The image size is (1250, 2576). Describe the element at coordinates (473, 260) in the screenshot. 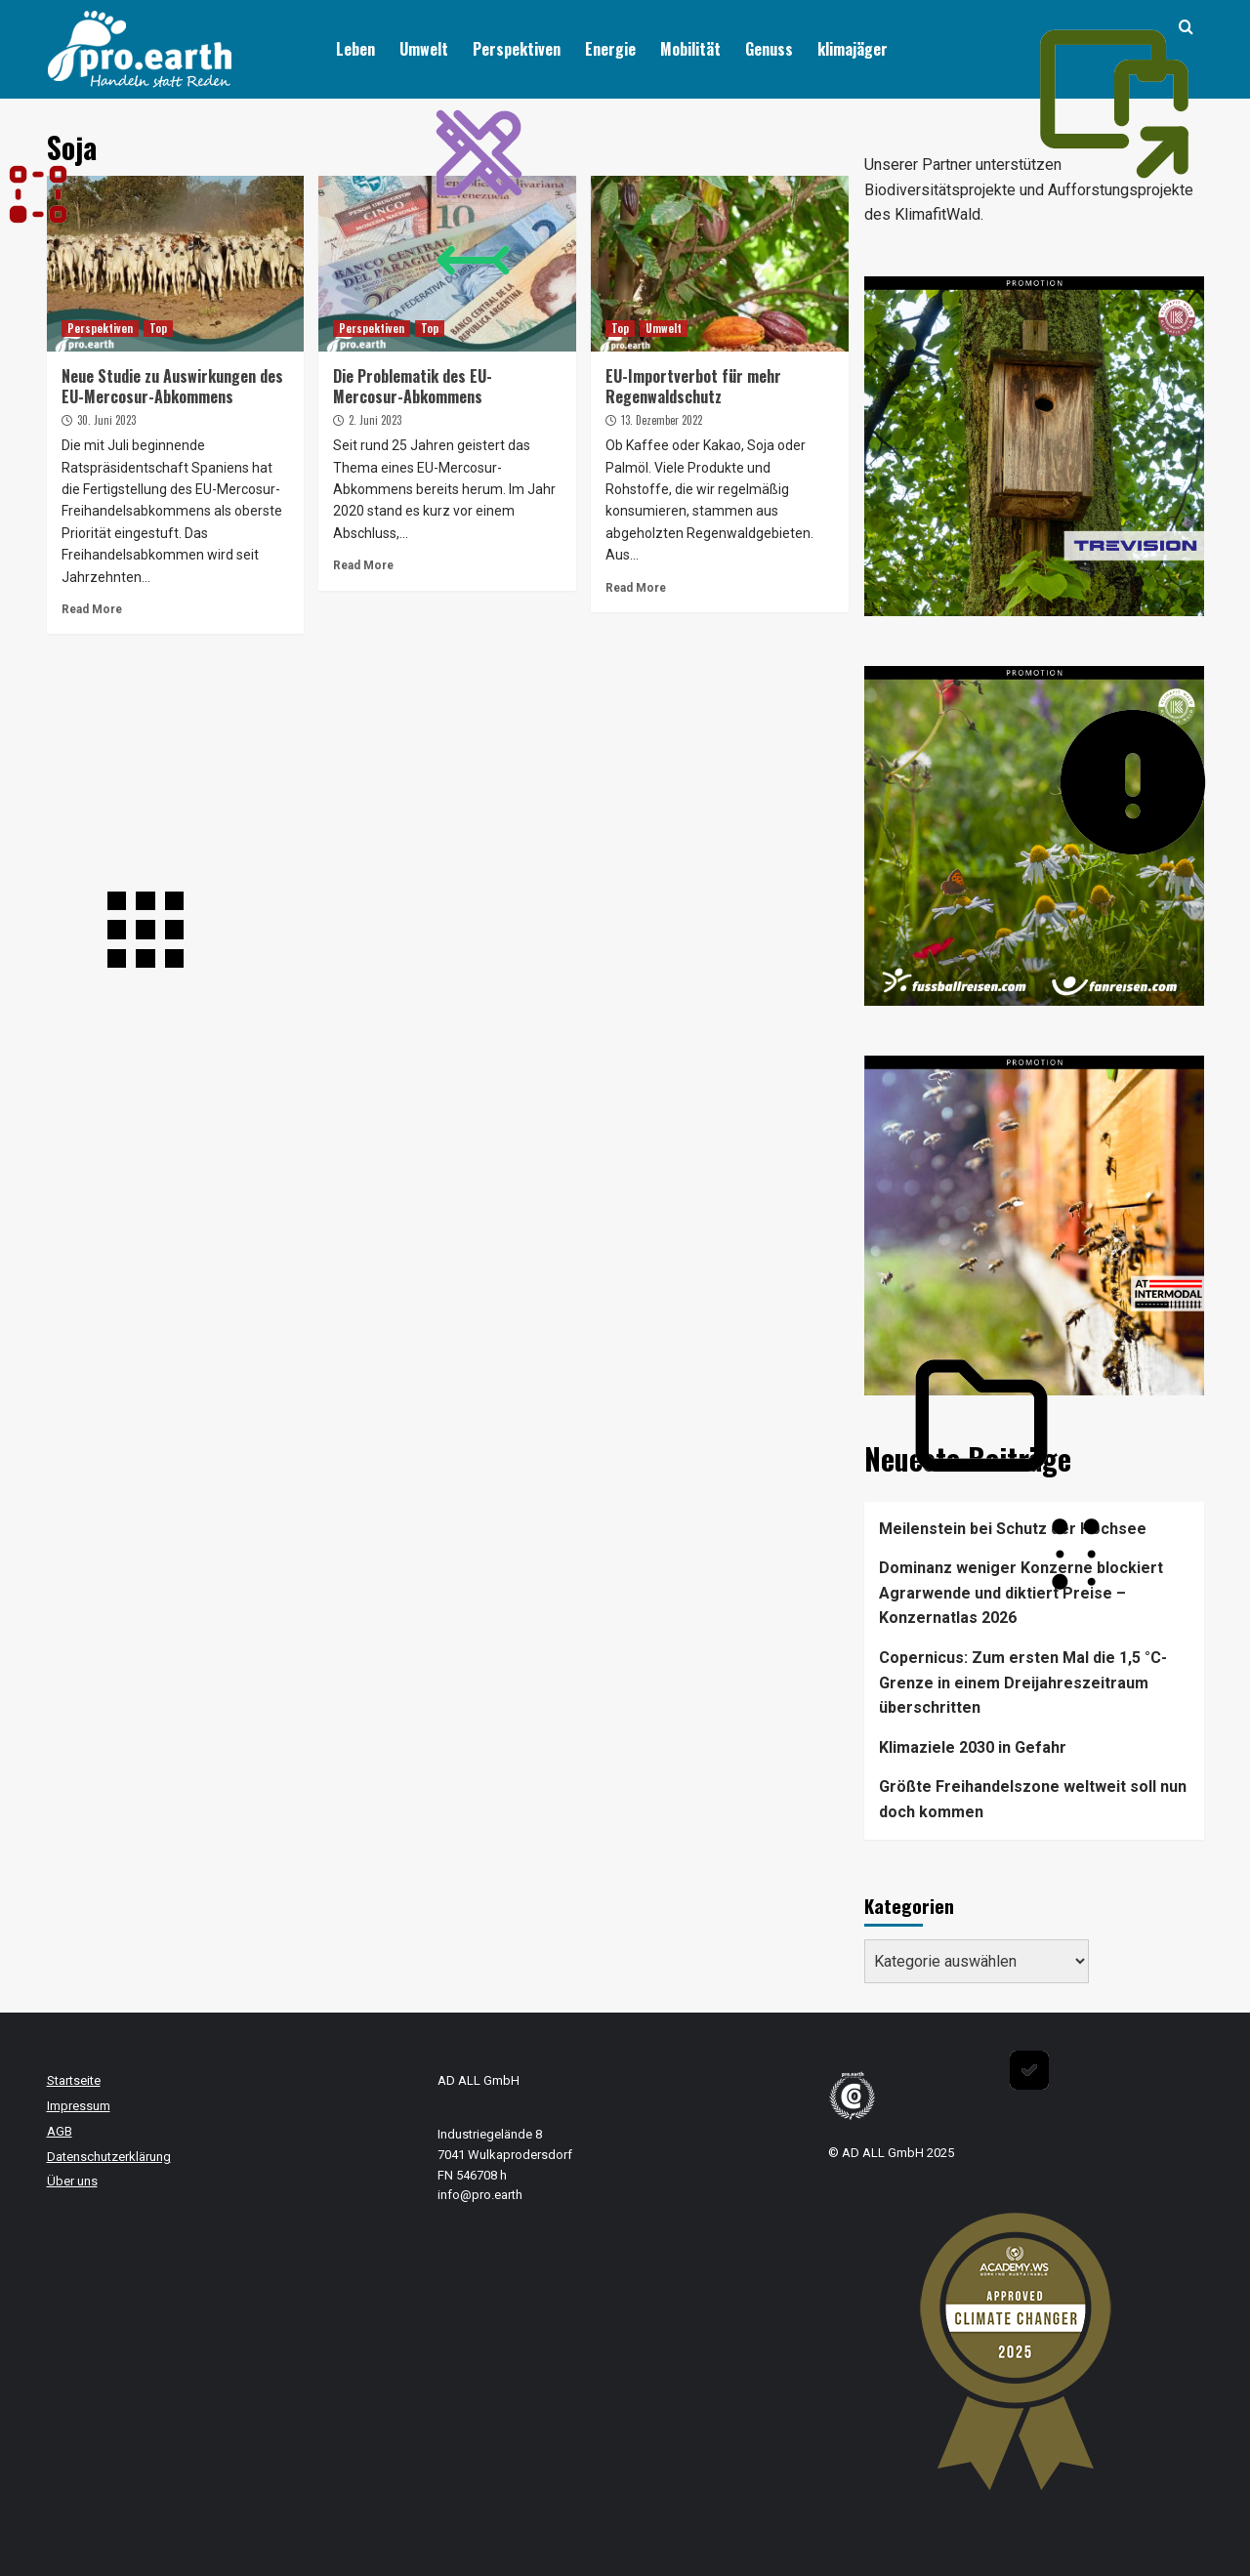

I see `go back to the previous screen` at that location.